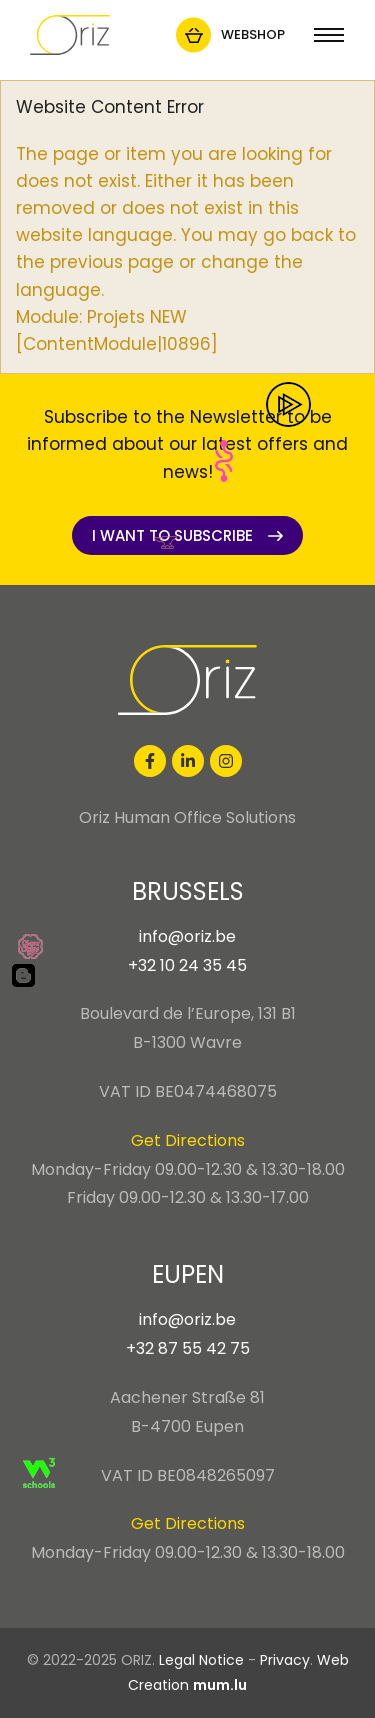 This screenshot has height=1718, width=375. I want to click on conda-forge community package repository, so click(165, 542).